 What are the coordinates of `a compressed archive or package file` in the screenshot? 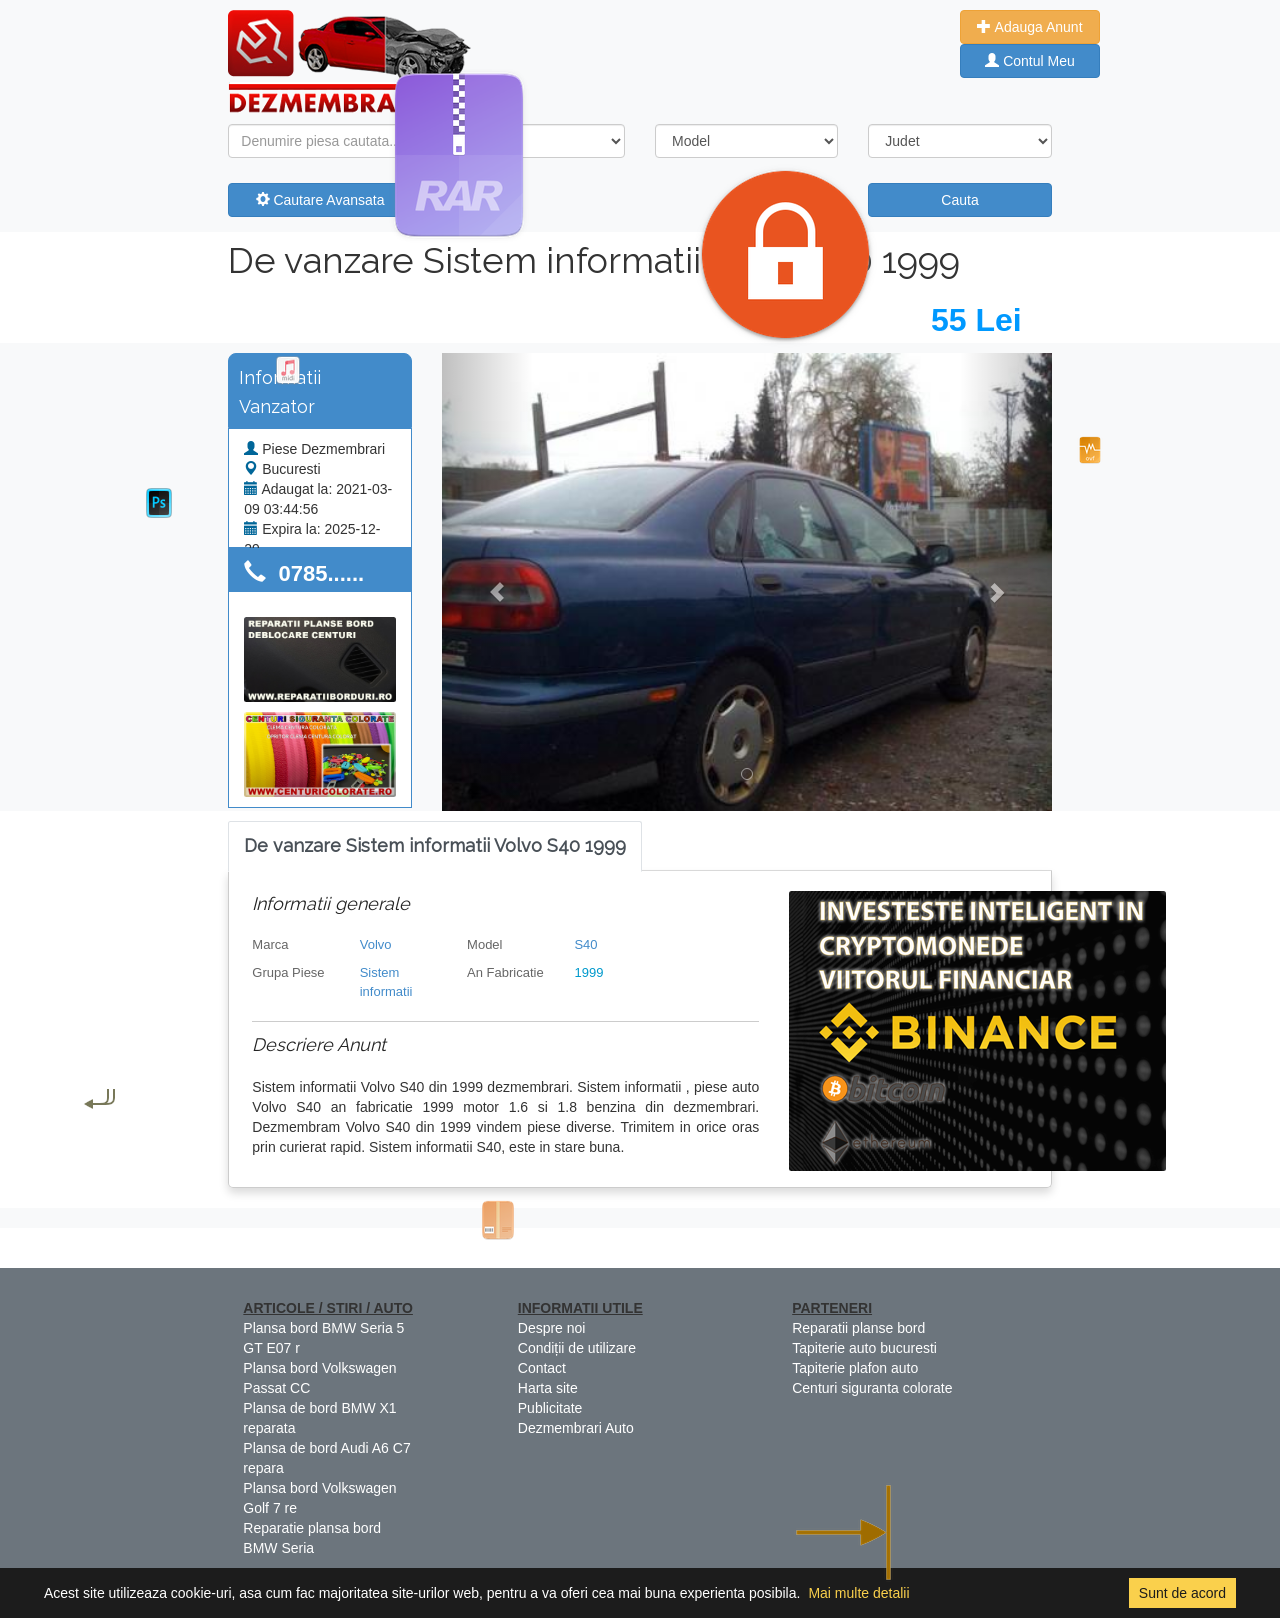 It's located at (498, 1220).